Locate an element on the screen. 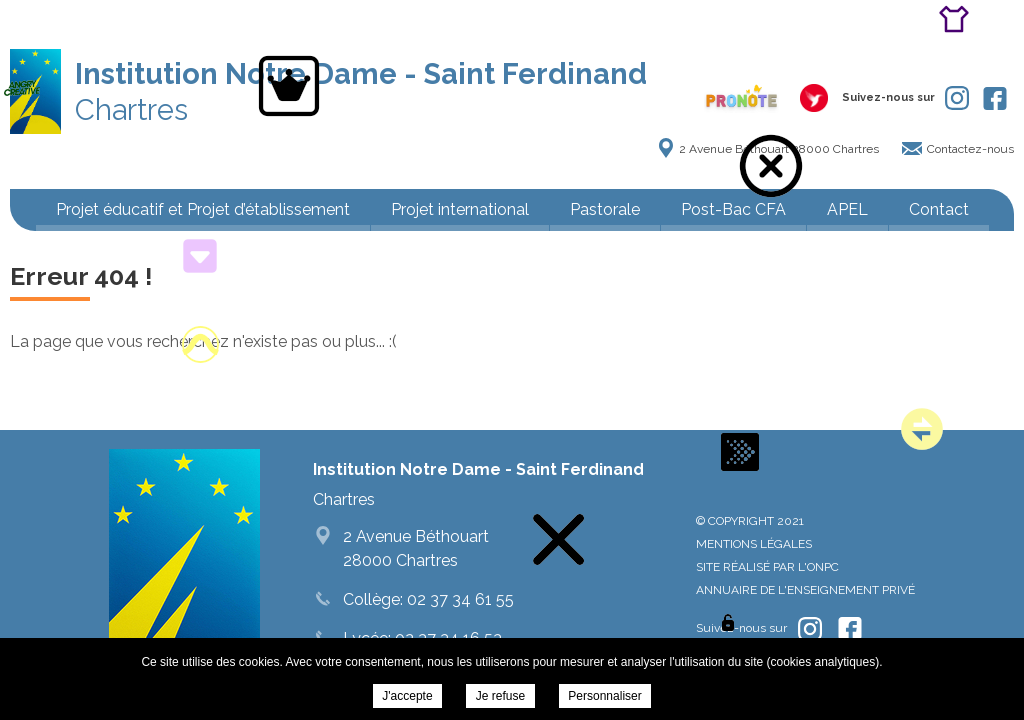 The image size is (1024, 720). browse clothing or apparel items is located at coordinates (954, 19).